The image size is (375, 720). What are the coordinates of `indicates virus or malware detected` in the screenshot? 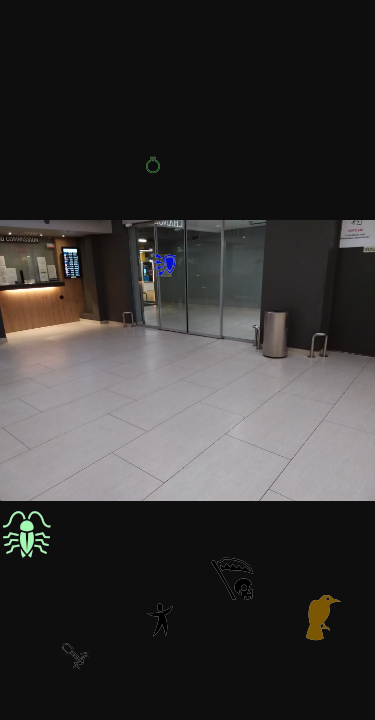 It's located at (75, 656).